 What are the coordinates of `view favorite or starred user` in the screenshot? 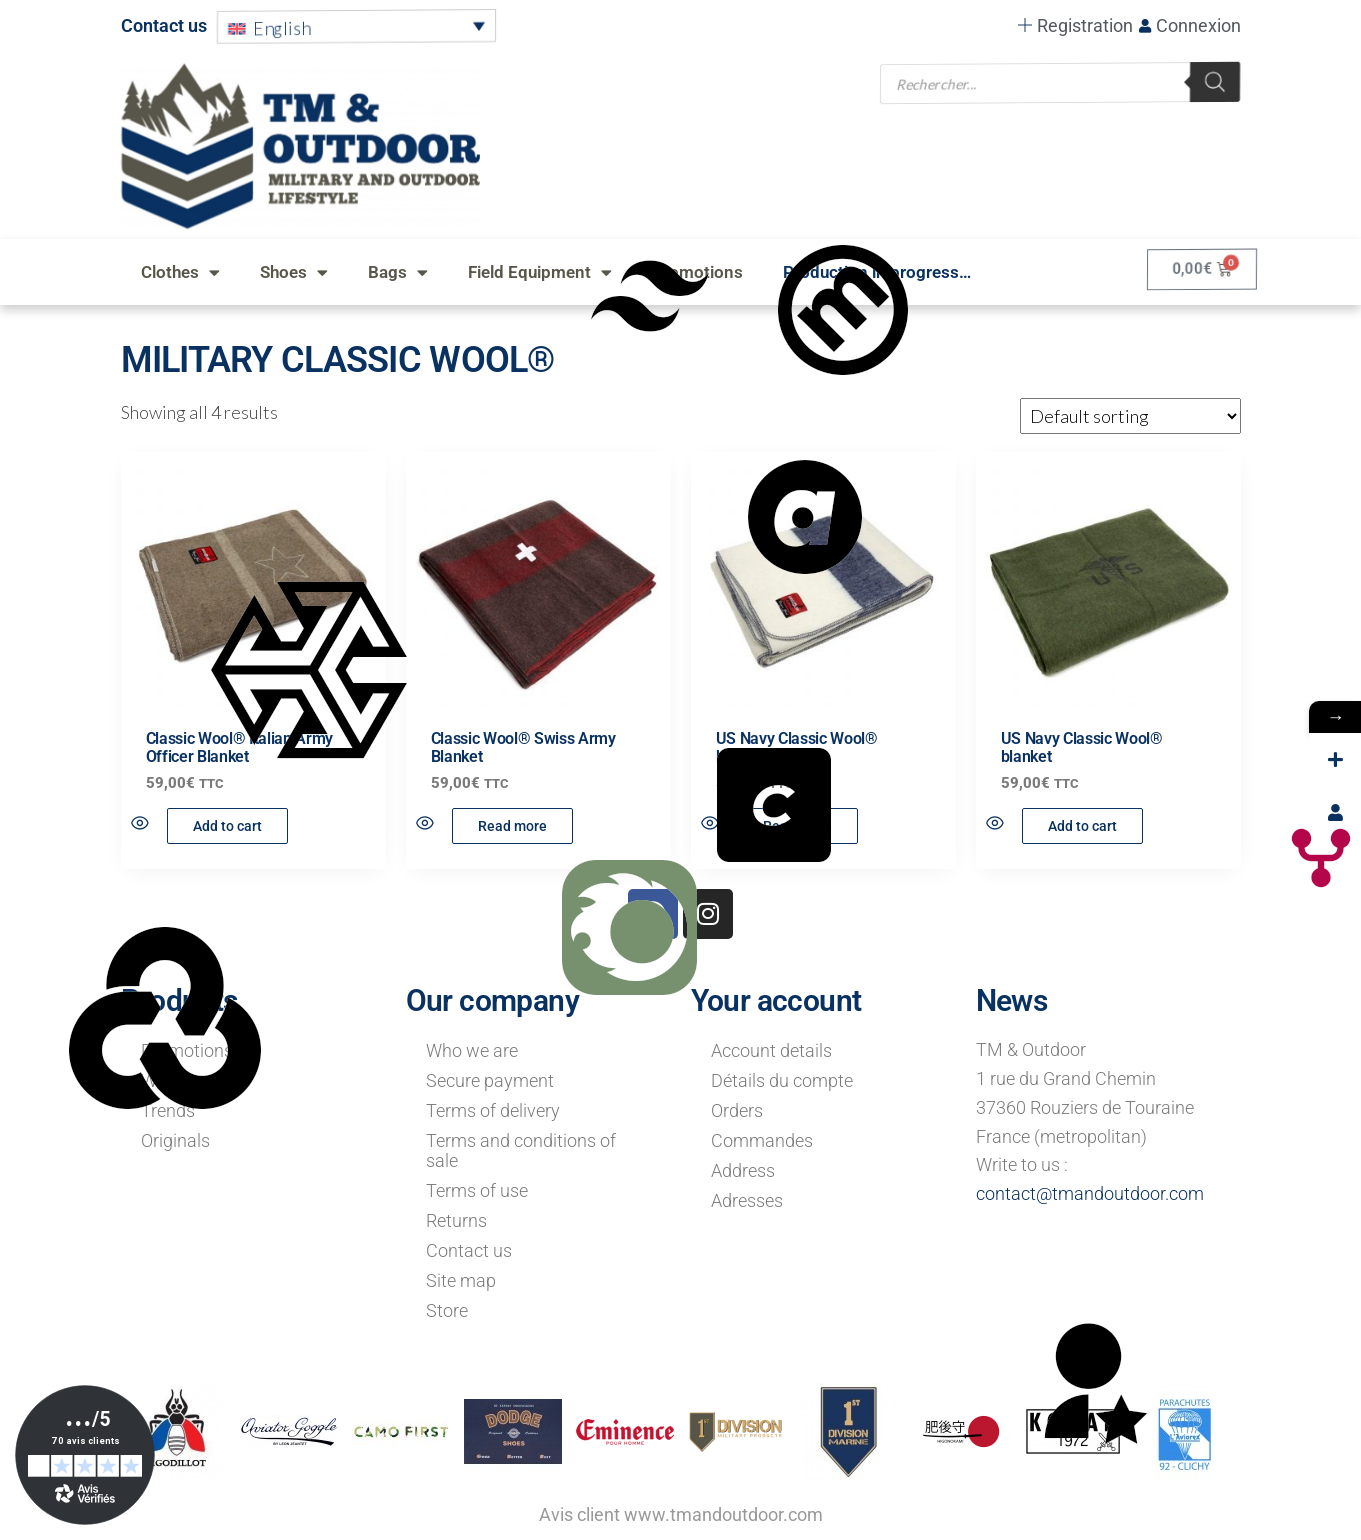 It's located at (1088, 1383).